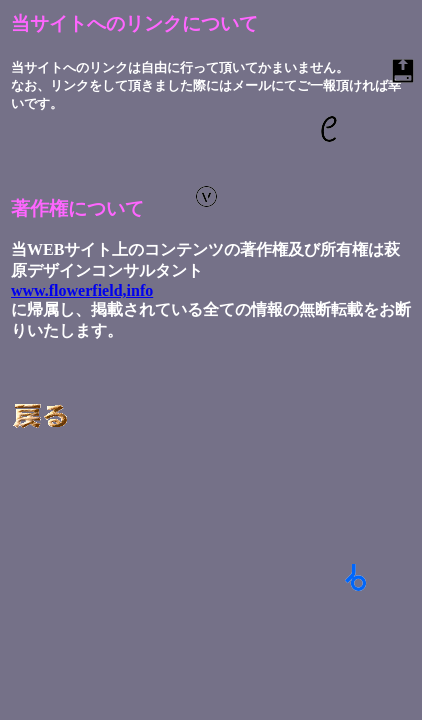  I want to click on open the Beatport app or website, so click(355, 577).